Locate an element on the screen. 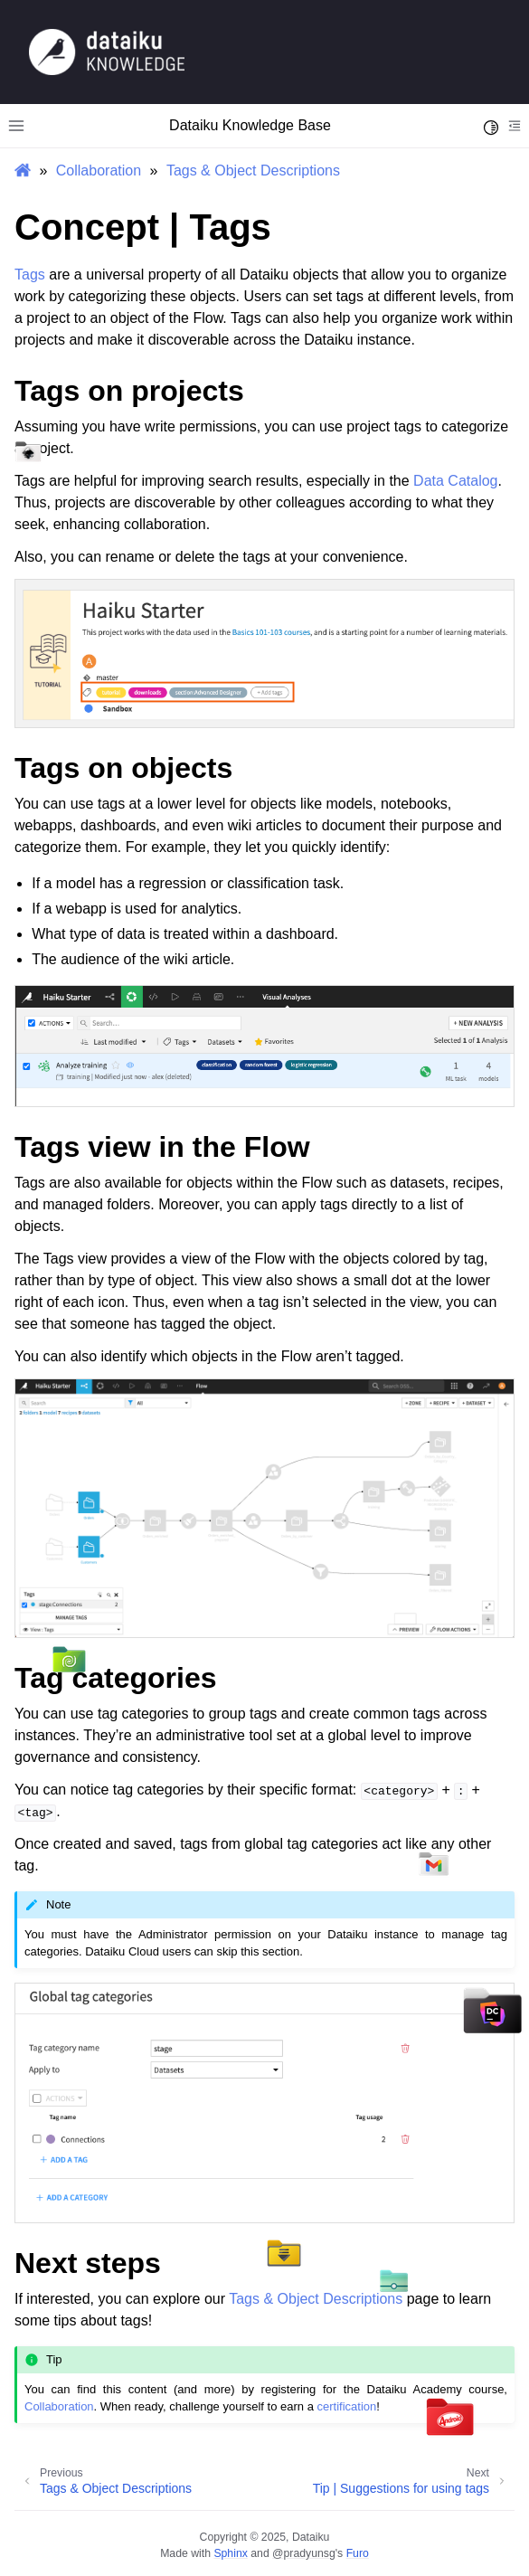 The height and width of the screenshot is (2576, 529). open jetbrains dotcover project folder is located at coordinates (492, 2012).